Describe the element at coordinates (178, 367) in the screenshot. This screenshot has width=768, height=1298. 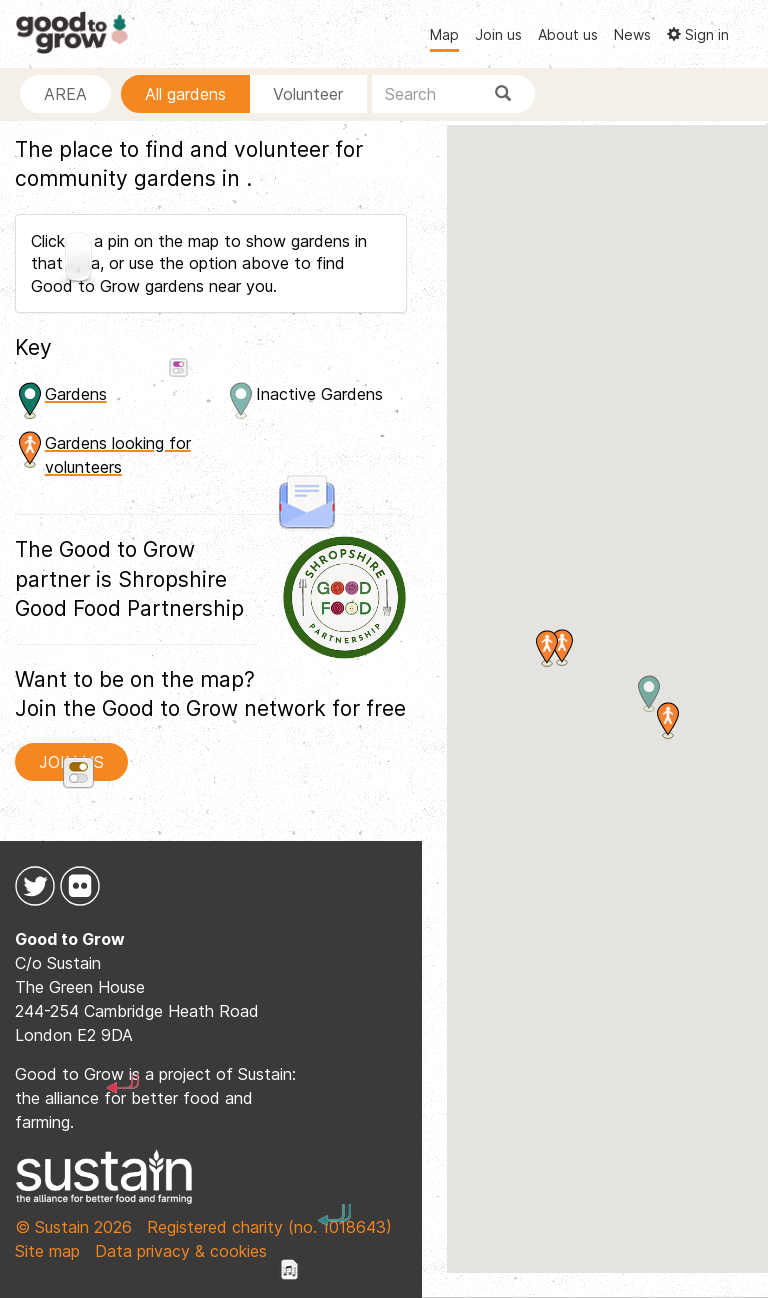
I see `open unity tweak tool settings` at that location.